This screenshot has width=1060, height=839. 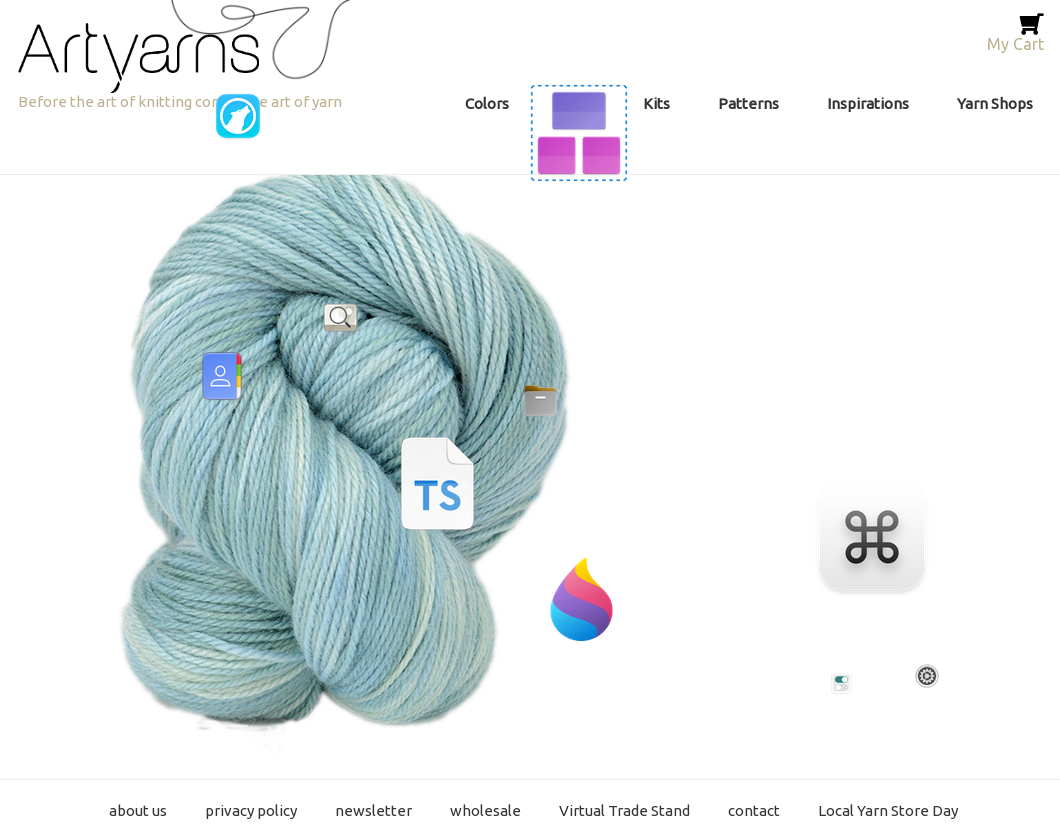 I want to click on a typescript source code file, so click(x=437, y=483).